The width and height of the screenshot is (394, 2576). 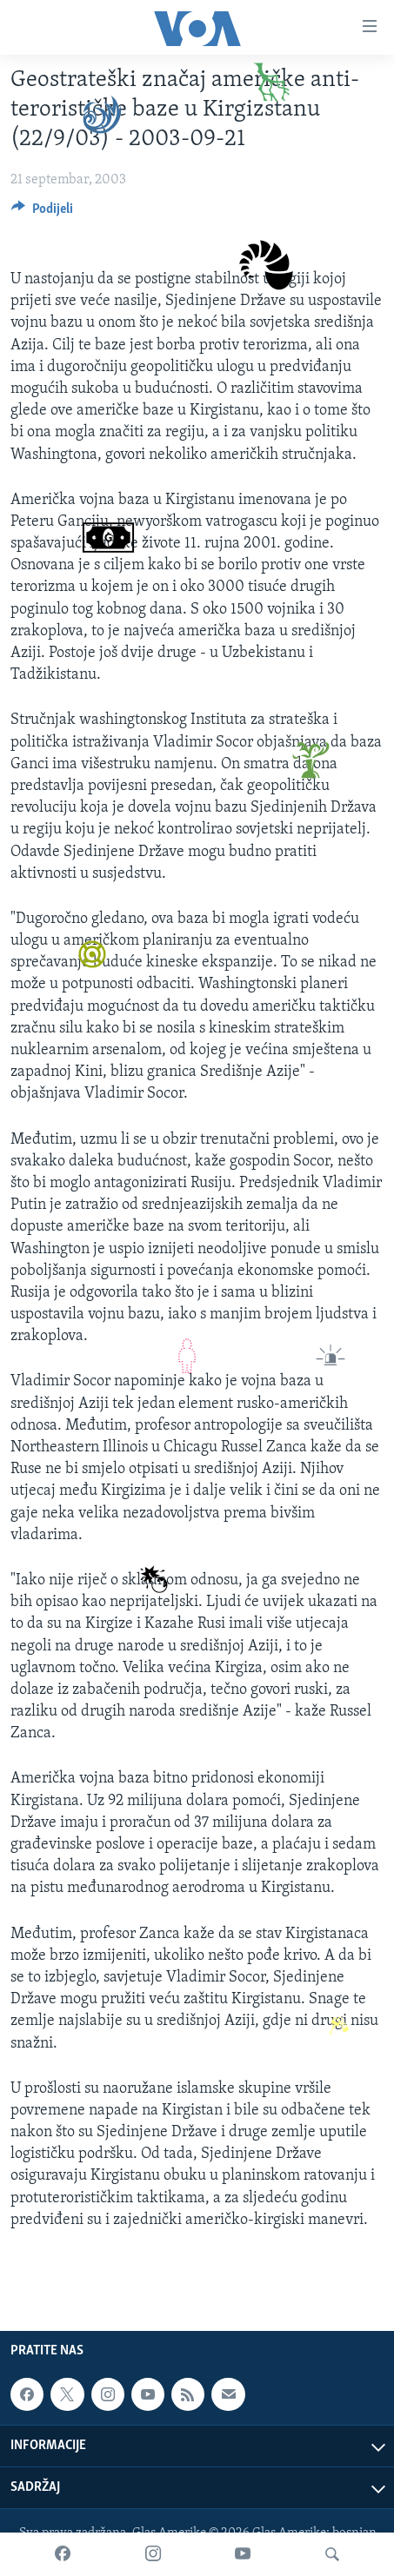 What do you see at coordinates (154, 1579) in the screenshot?
I see `detonate or trigger an explosion effect` at bounding box center [154, 1579].